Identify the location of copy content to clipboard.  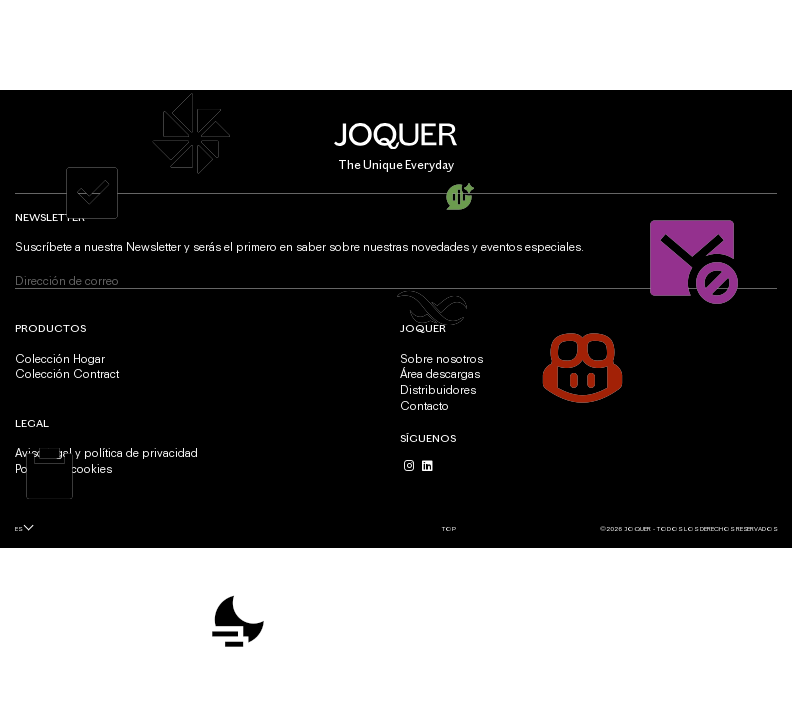
(49, 473).